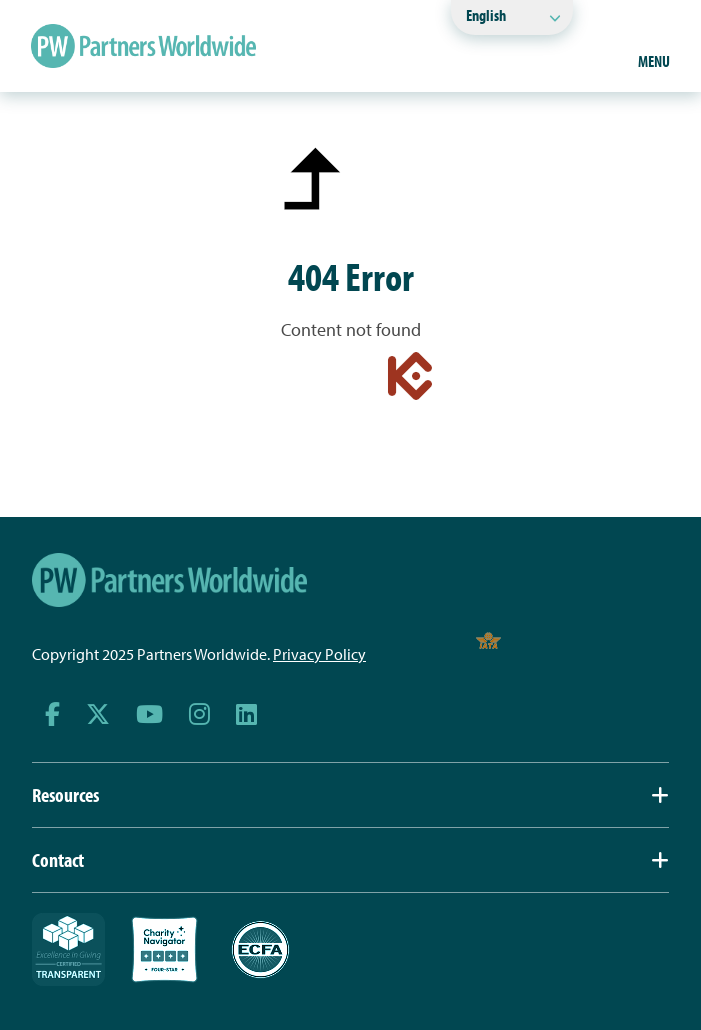 Image resolution: width=701 pixels, height=1030 pixels. Describe the element at coordinates (311, 182) in the screenshot. I see `turn right then continue forward` at that location.